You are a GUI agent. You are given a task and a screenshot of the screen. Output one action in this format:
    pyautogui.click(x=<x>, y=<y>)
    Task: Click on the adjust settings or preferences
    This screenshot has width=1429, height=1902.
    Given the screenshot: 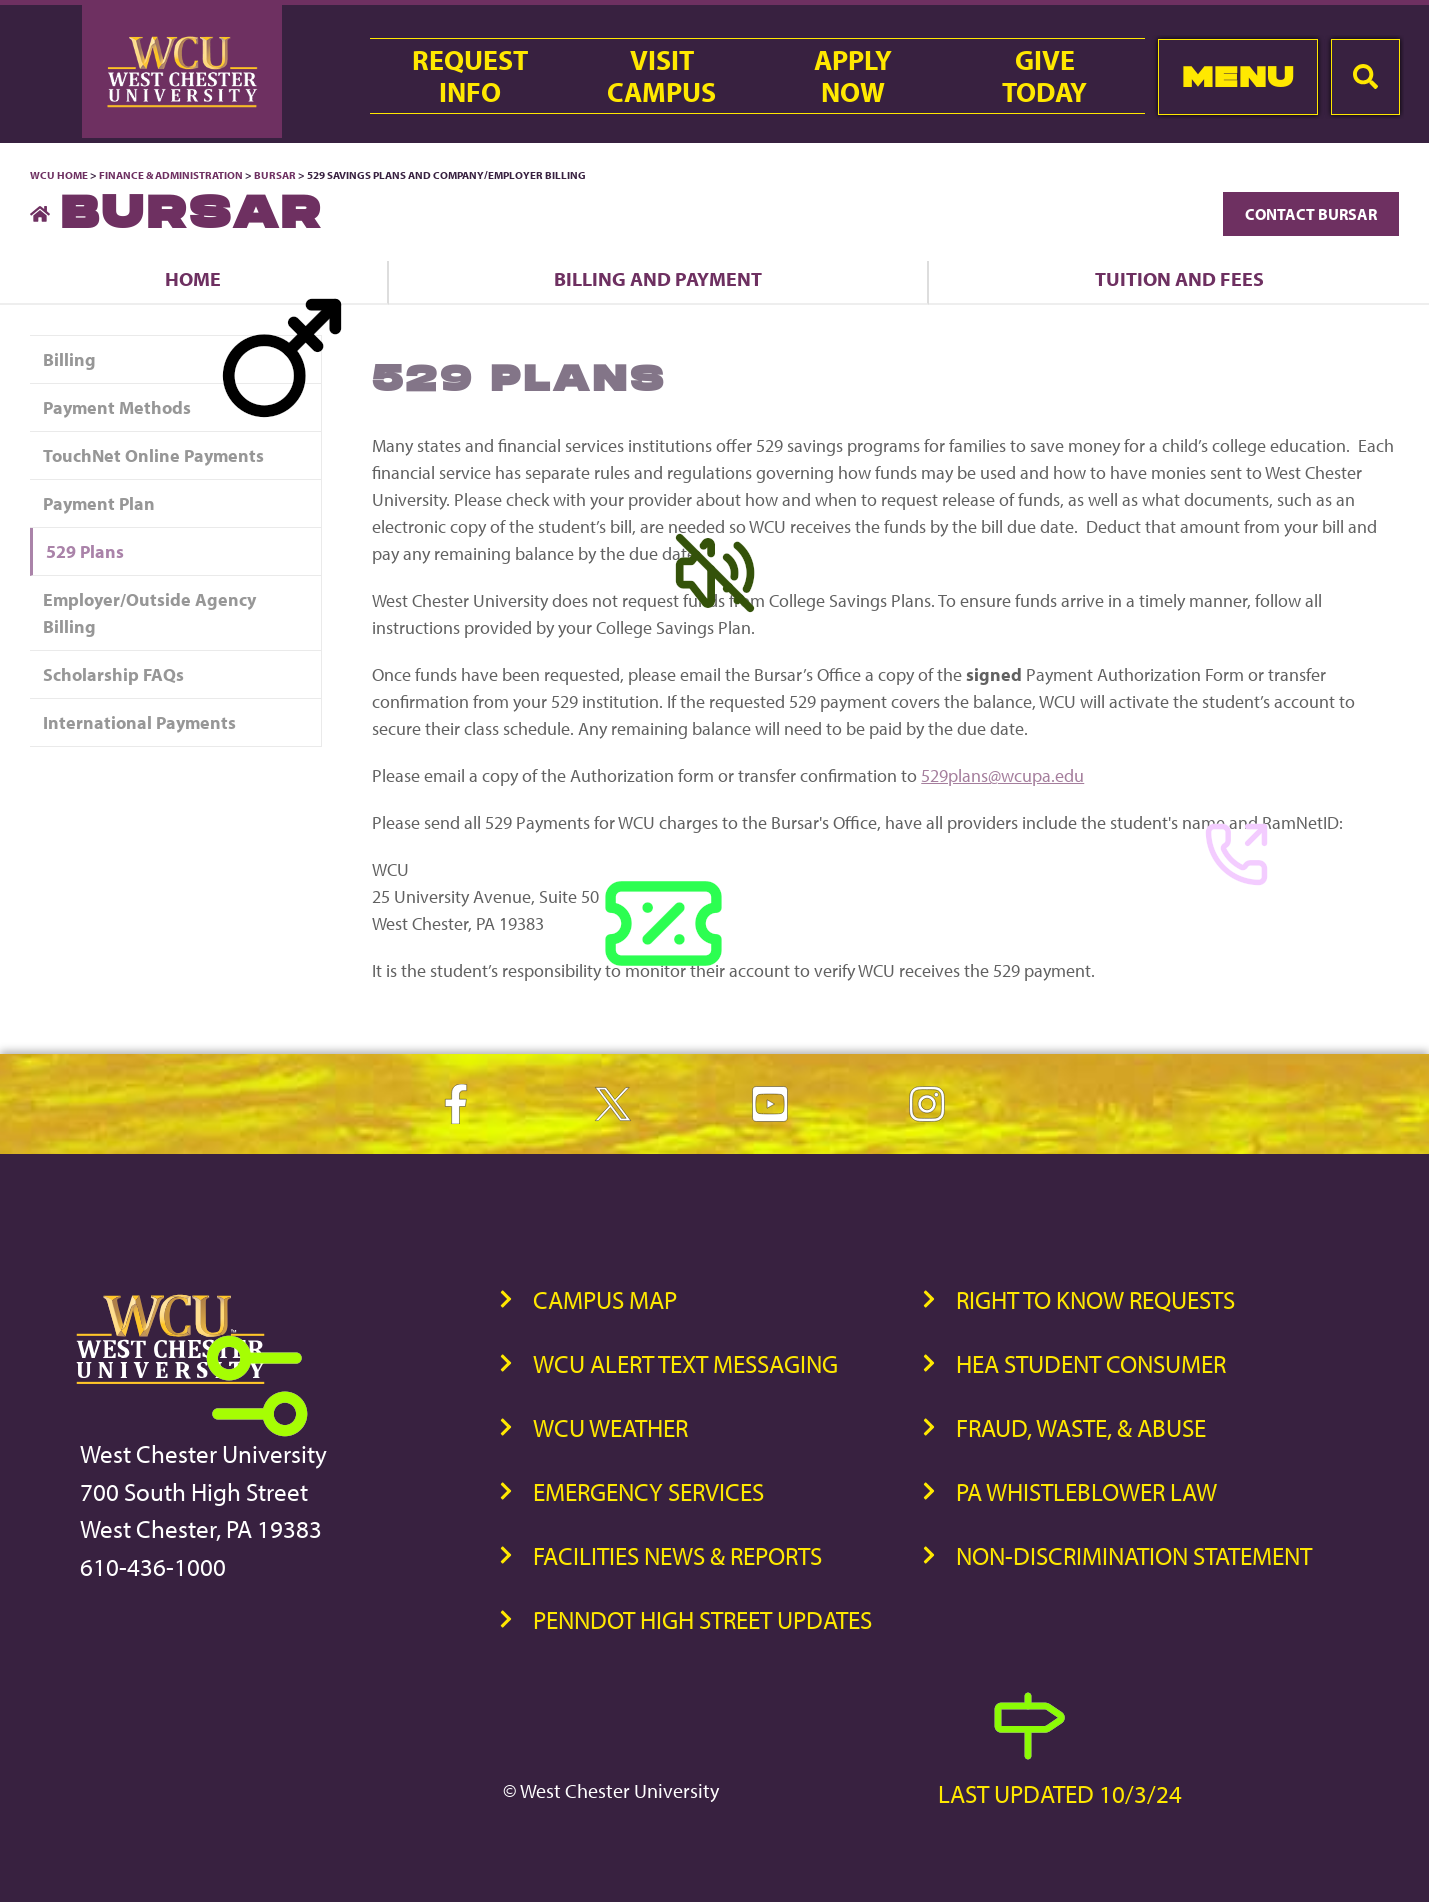 What is the action you would take?
    pyautogui.click(x=257, y=1386)
    